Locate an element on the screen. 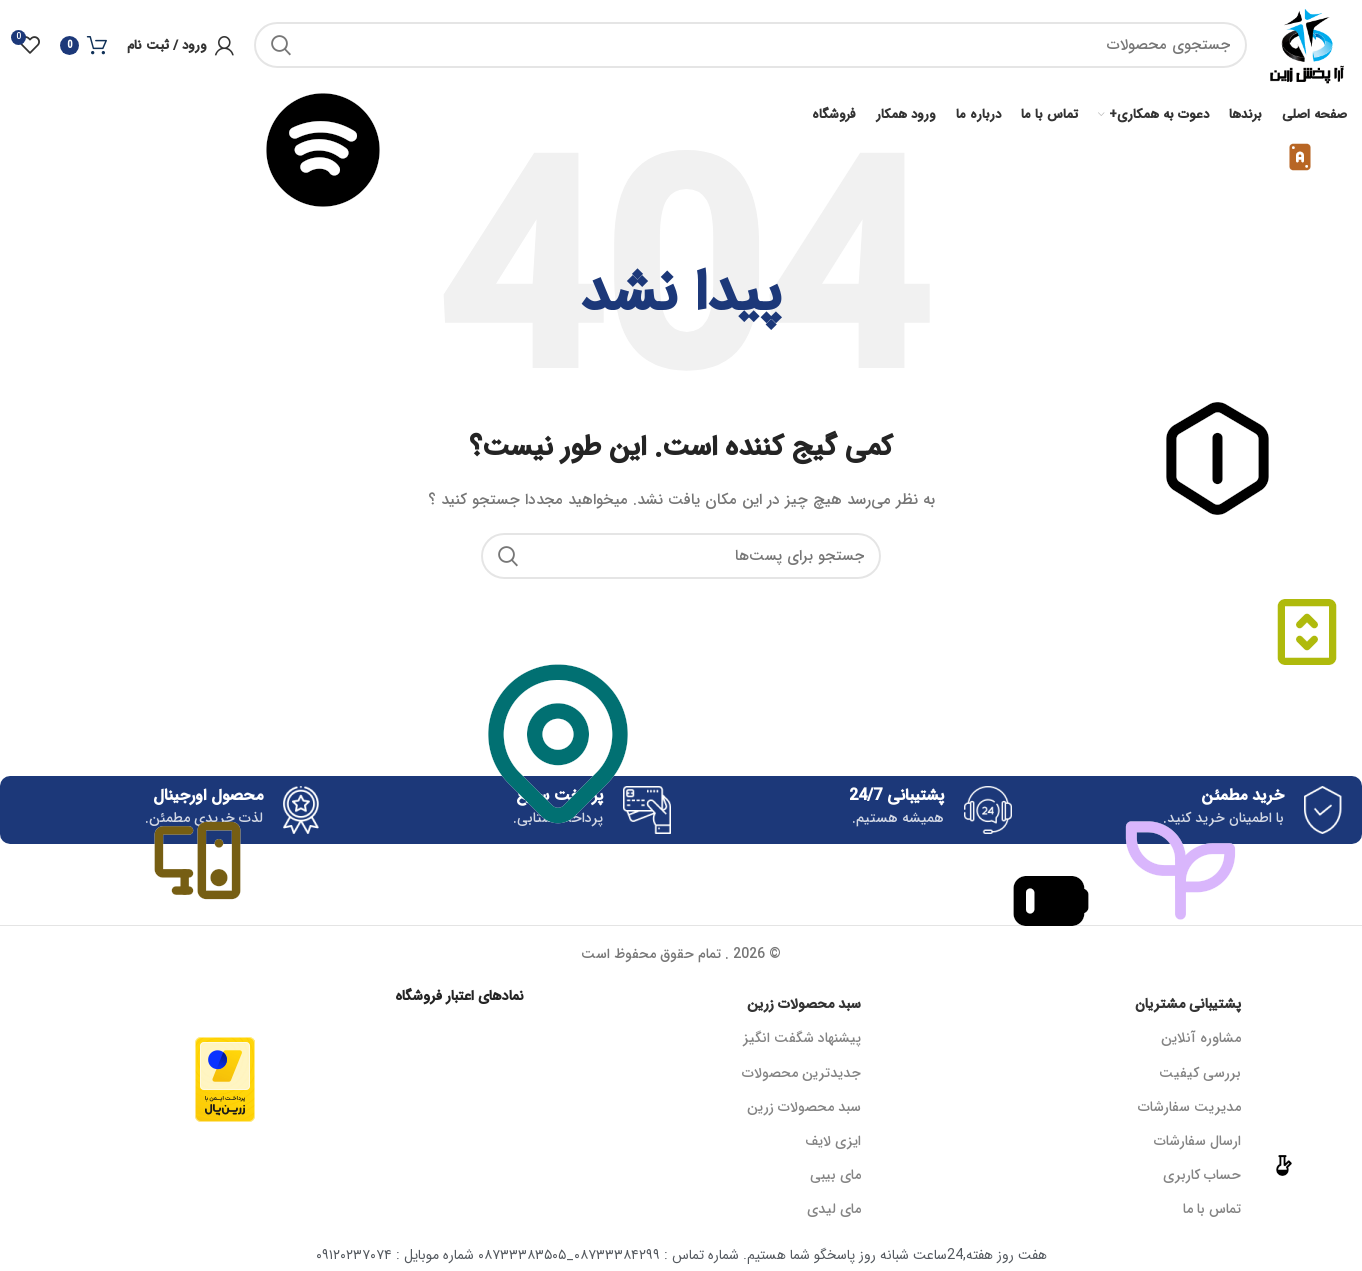 Image resolution: width=1362 pixels, height=1271 pixels. open Spotify app is located at coordinates (323, 150).